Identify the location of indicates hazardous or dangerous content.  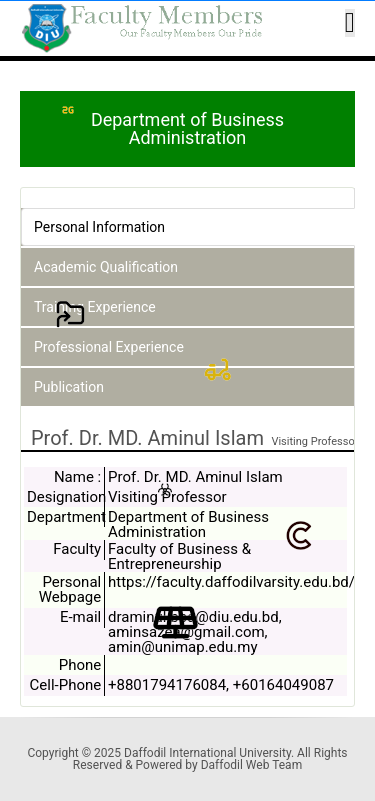
(165, 490).